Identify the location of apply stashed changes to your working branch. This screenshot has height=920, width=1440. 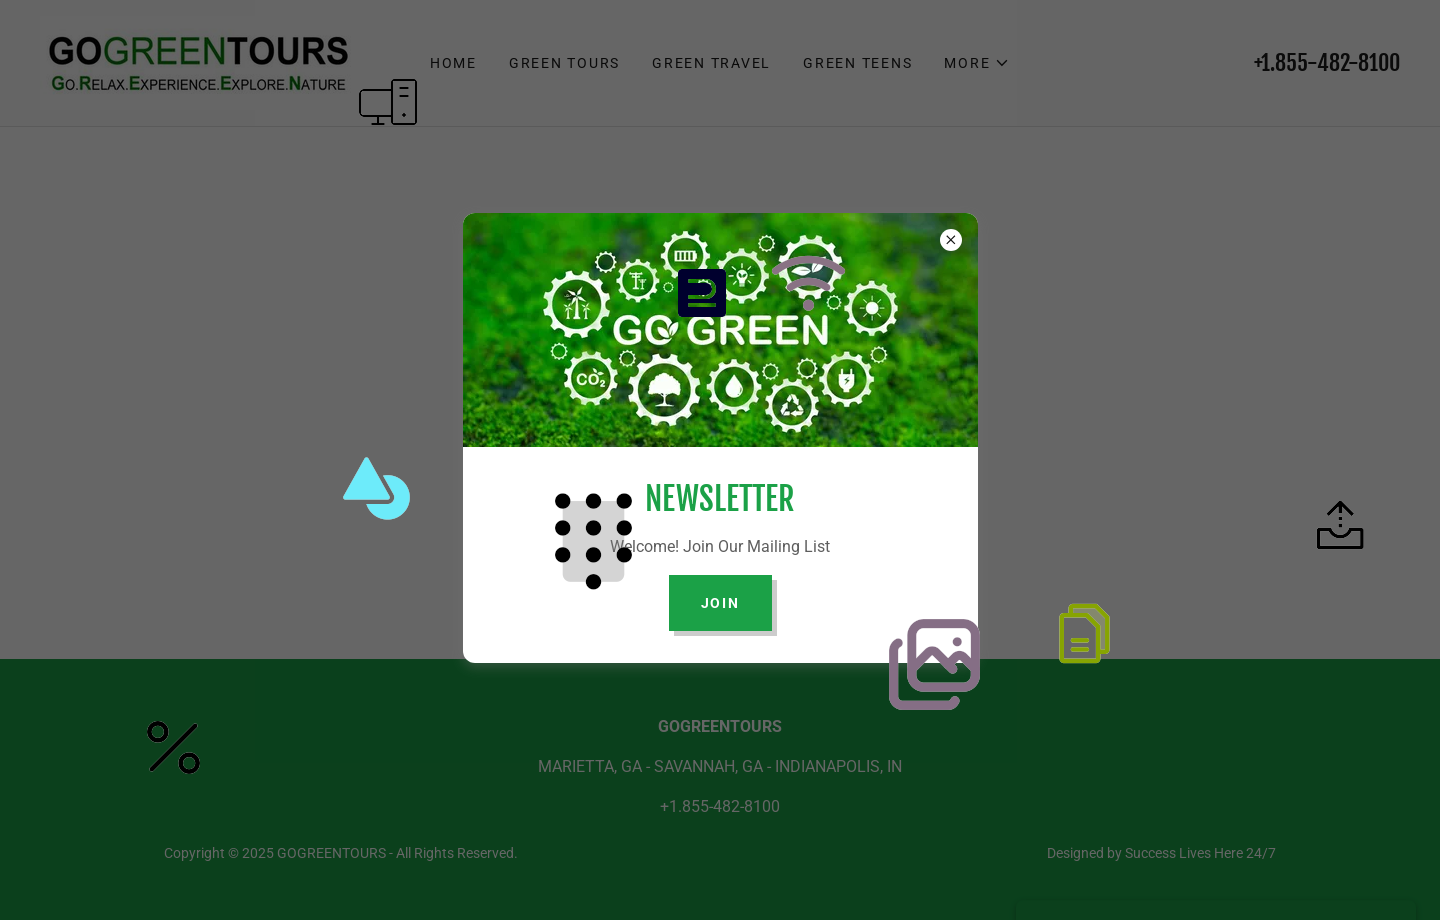
(1342, 524).